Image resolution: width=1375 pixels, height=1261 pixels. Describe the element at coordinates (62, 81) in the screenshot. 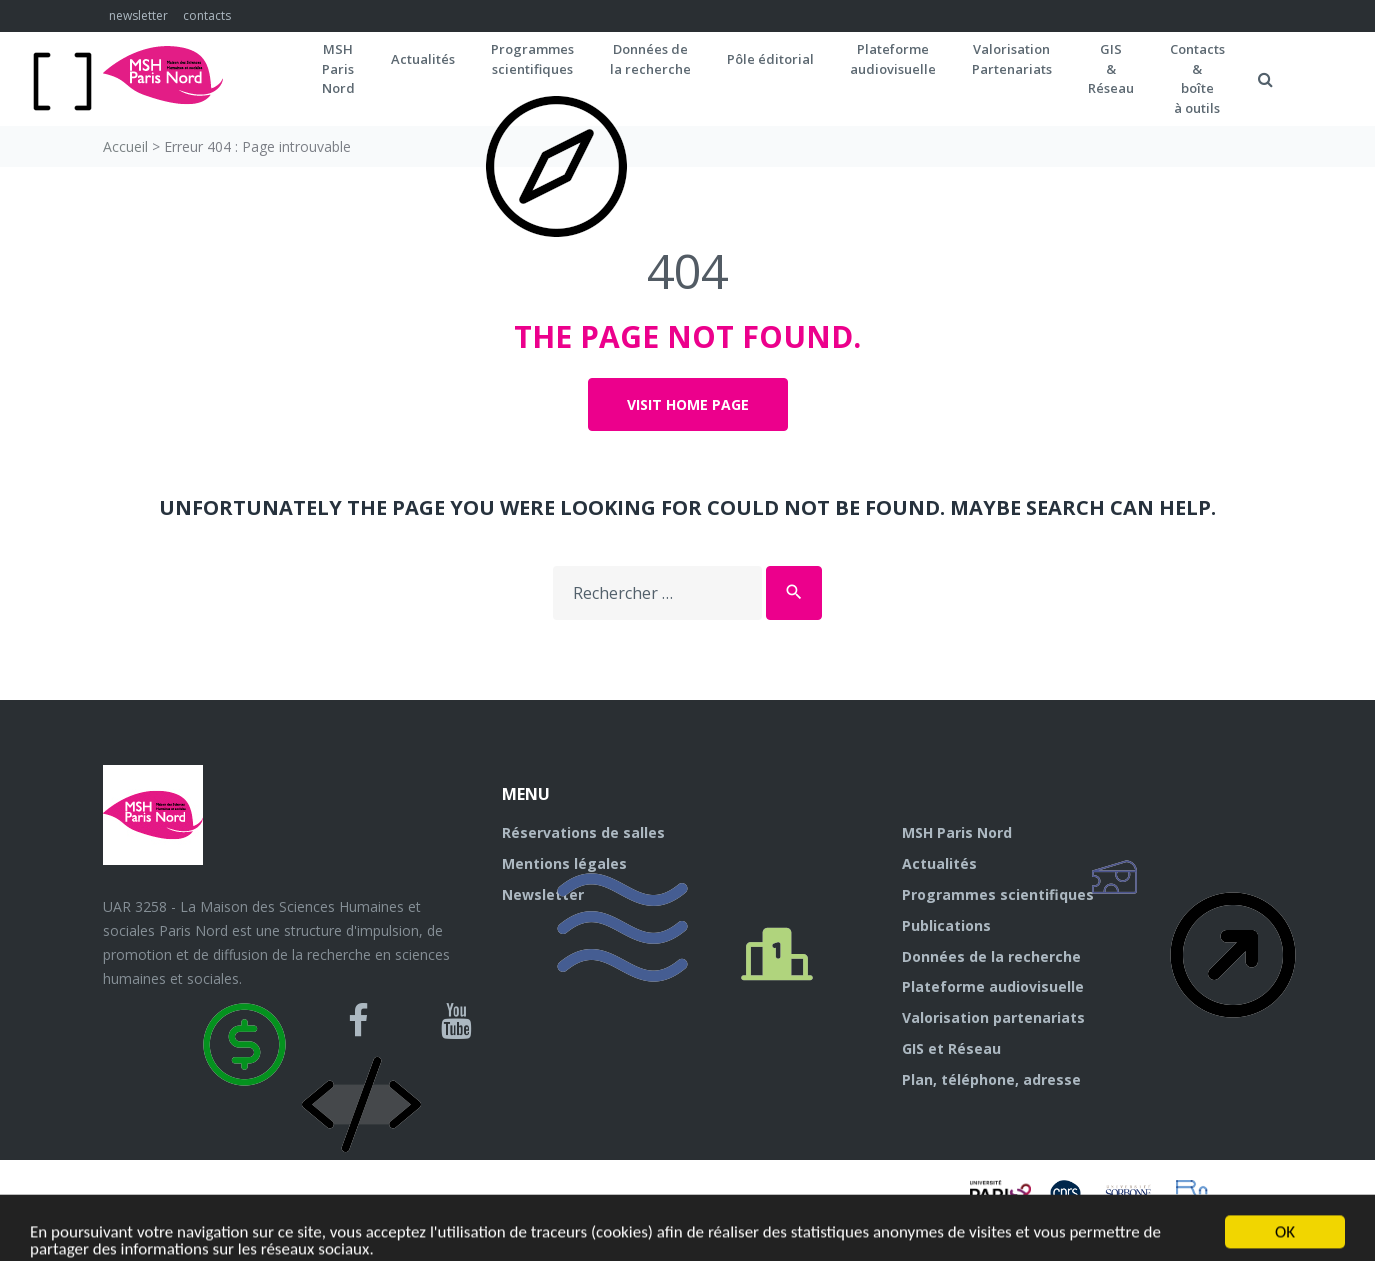

I see `insert or edit code brackets` at that location.